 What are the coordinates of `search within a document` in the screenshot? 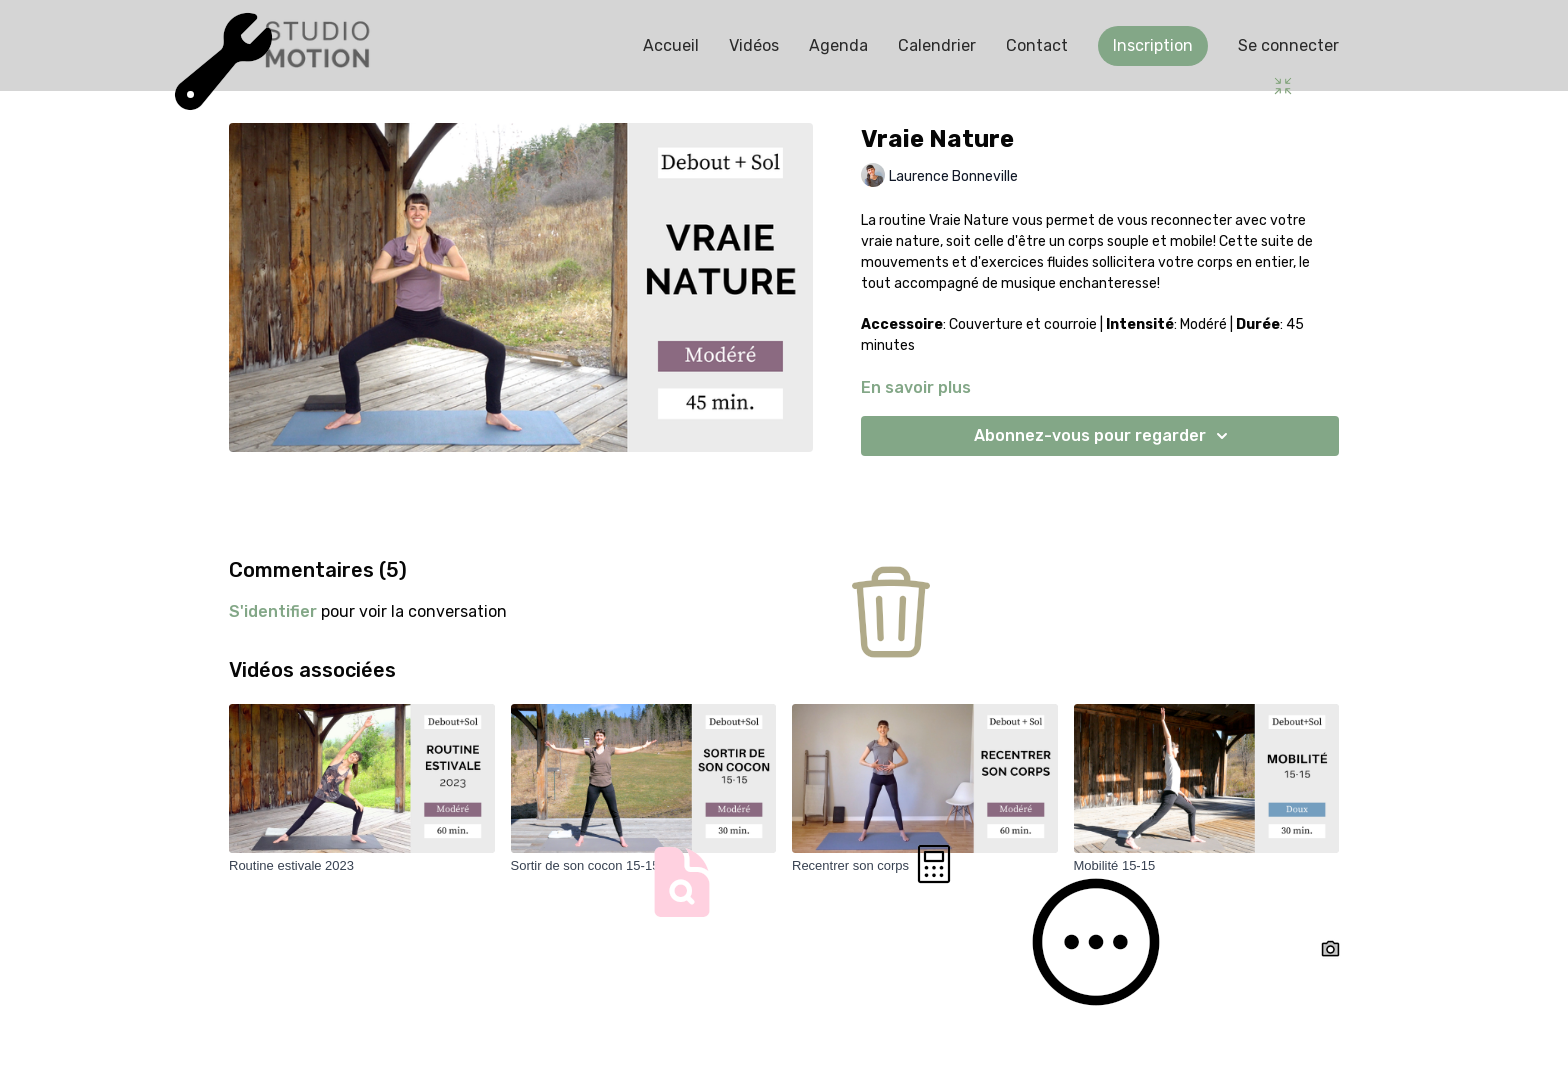 It's located at (682, 882).